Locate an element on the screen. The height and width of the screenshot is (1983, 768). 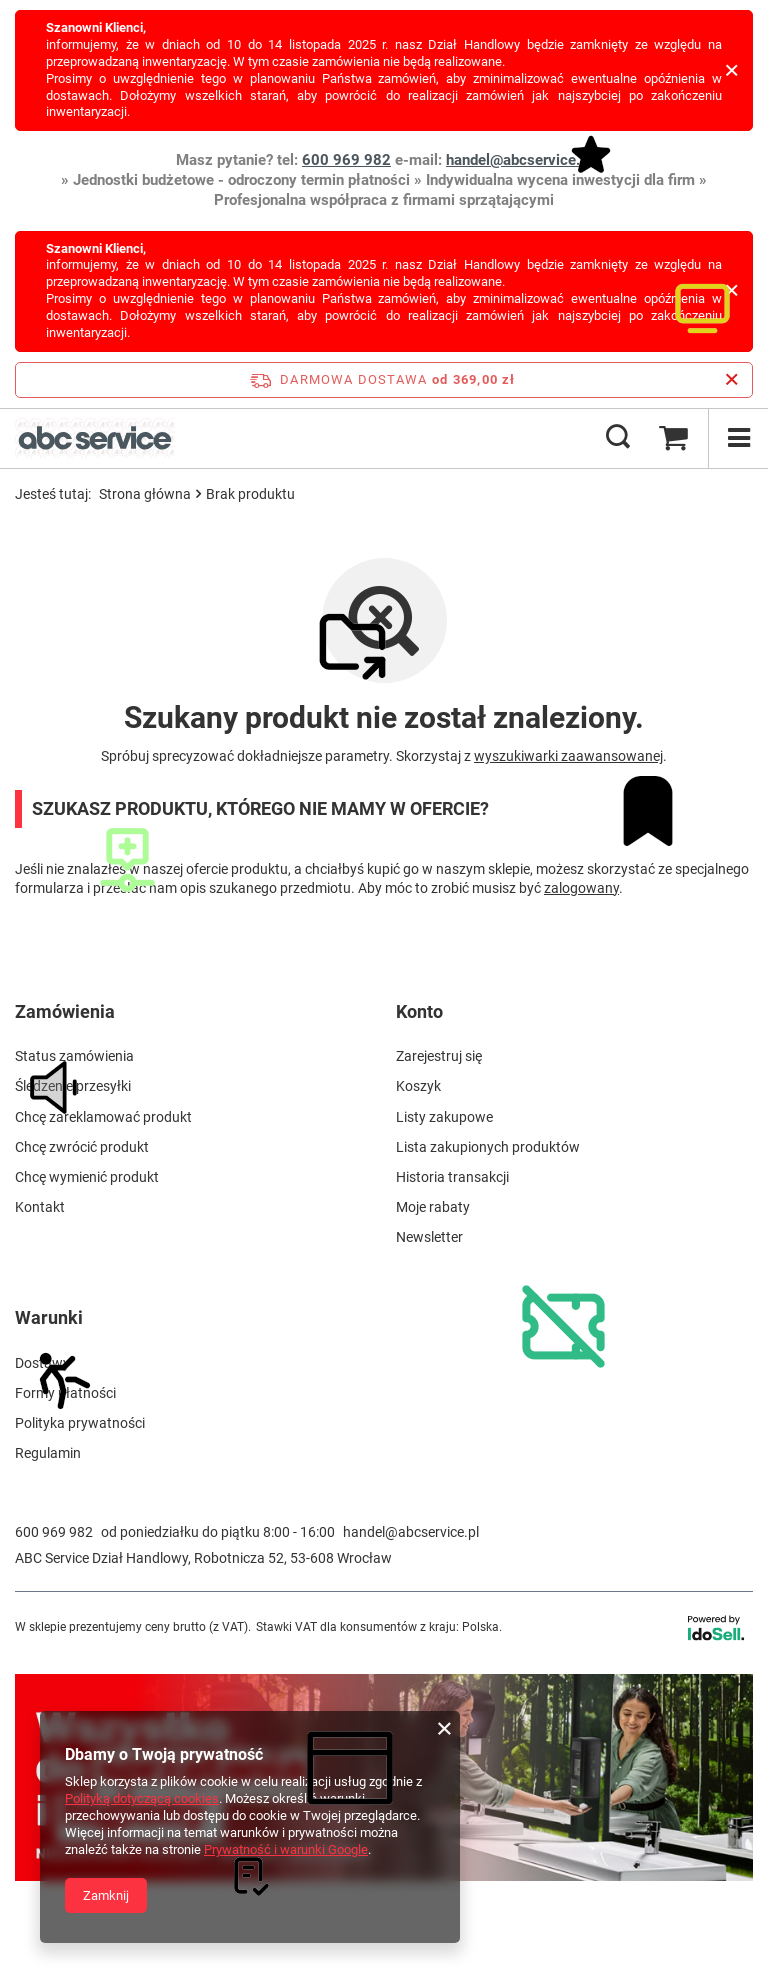
save this item for later is located at coordinates (648, 811).